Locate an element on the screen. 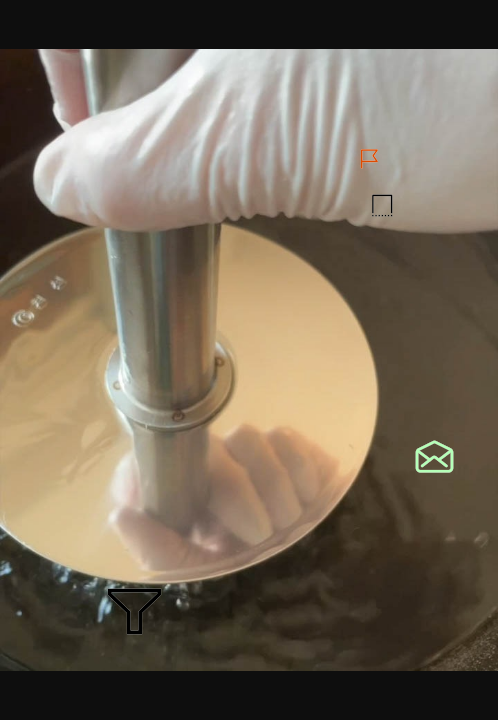  filter or sort list items is located at coordinates (134, 611).